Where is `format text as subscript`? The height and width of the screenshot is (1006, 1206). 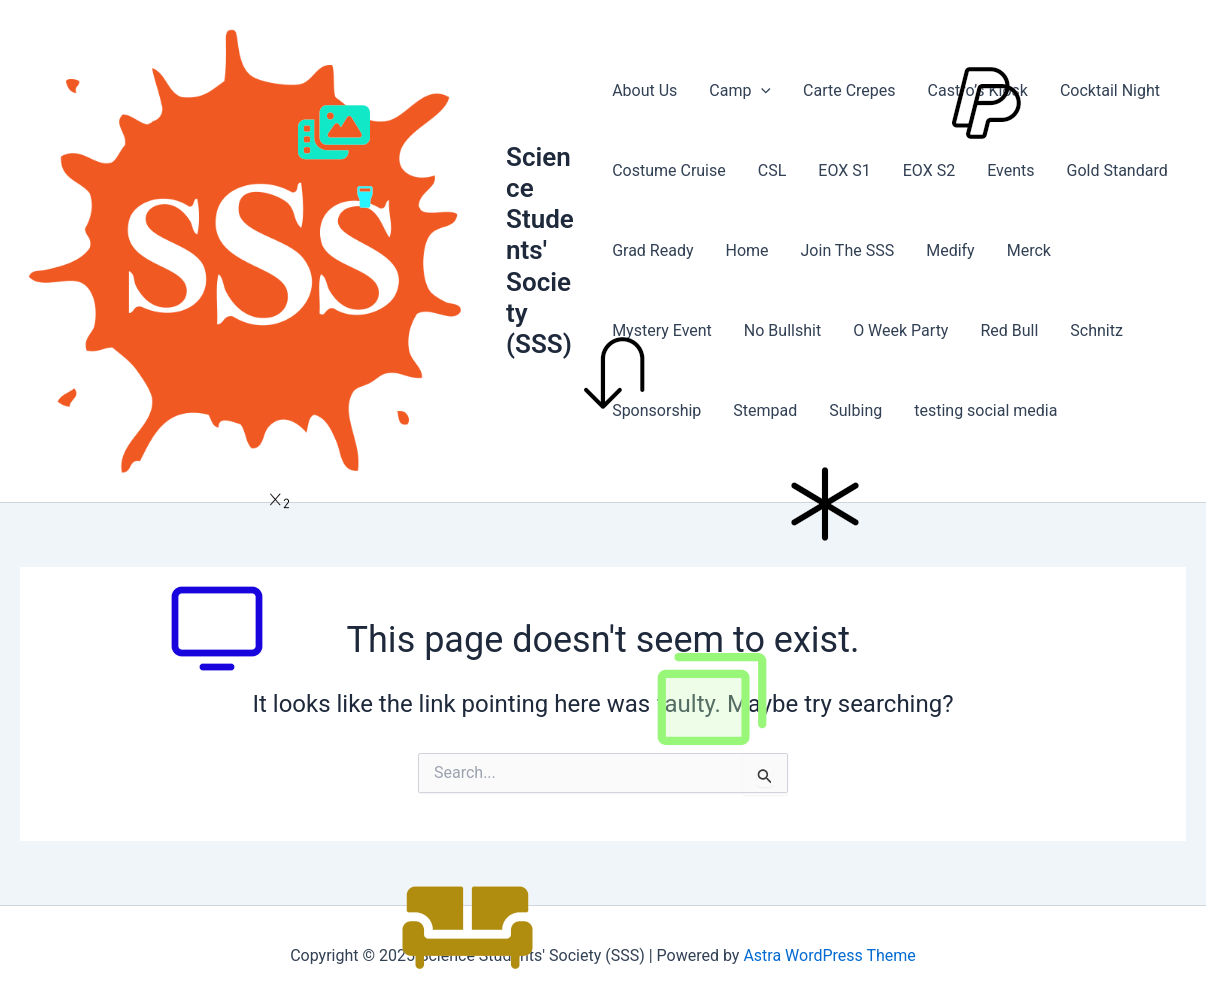 format text as subscript is located at coordinates (278, 500).